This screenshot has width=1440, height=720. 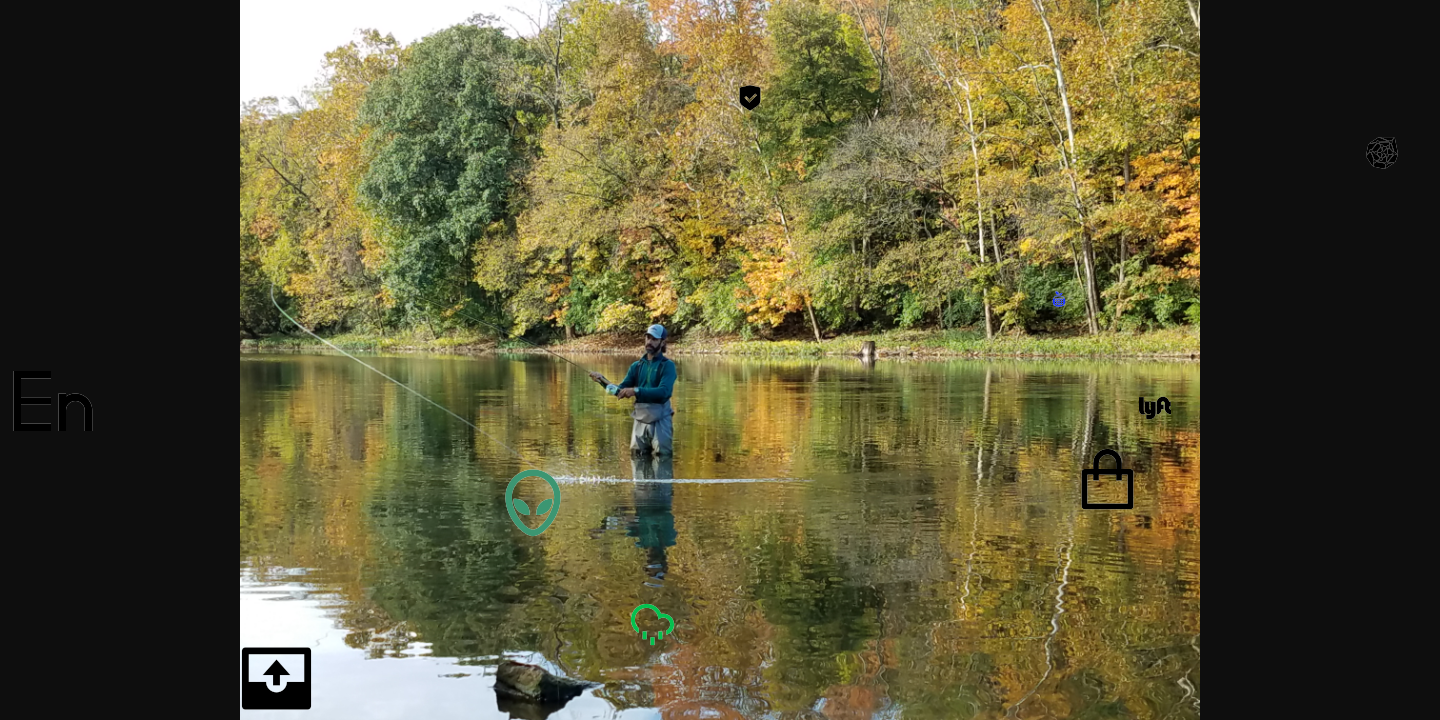 I want to click on link to PyG (PyTorch Geometric) library or documentation, so click(x=1382, y=153).